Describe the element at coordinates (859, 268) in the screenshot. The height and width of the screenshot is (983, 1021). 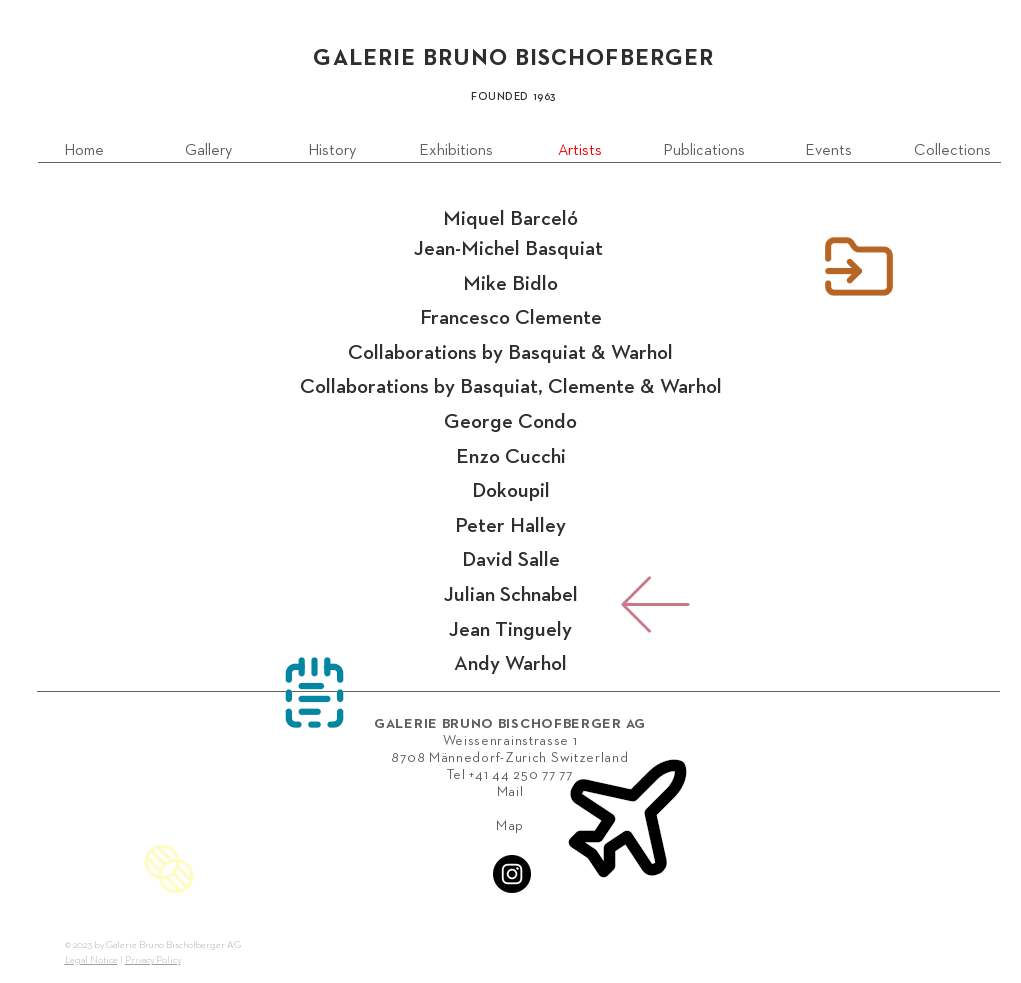
I see `import files into folder` at that location.